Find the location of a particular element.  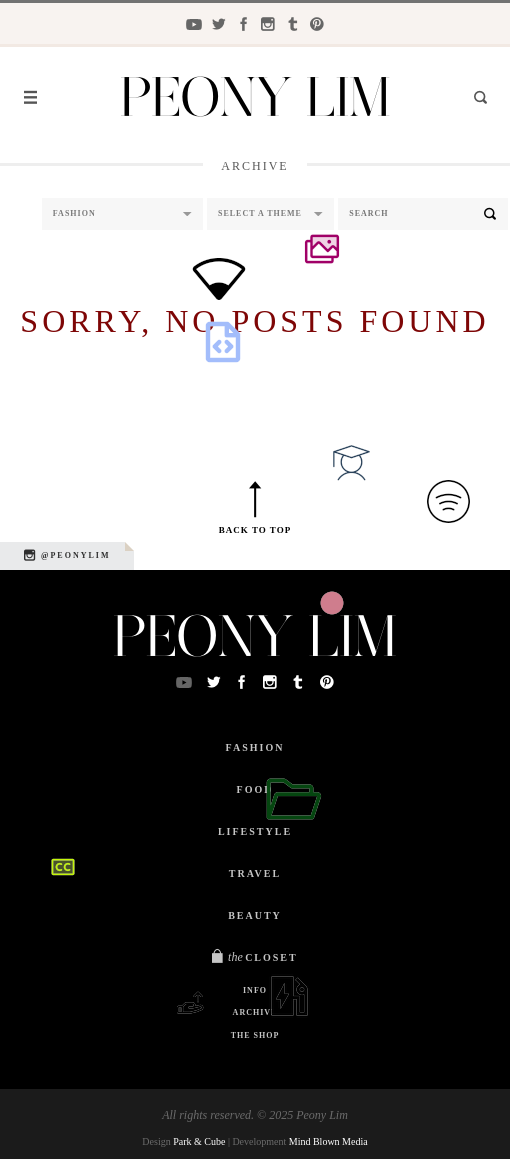

start recording audio or video is located at coordinates (332, 603).